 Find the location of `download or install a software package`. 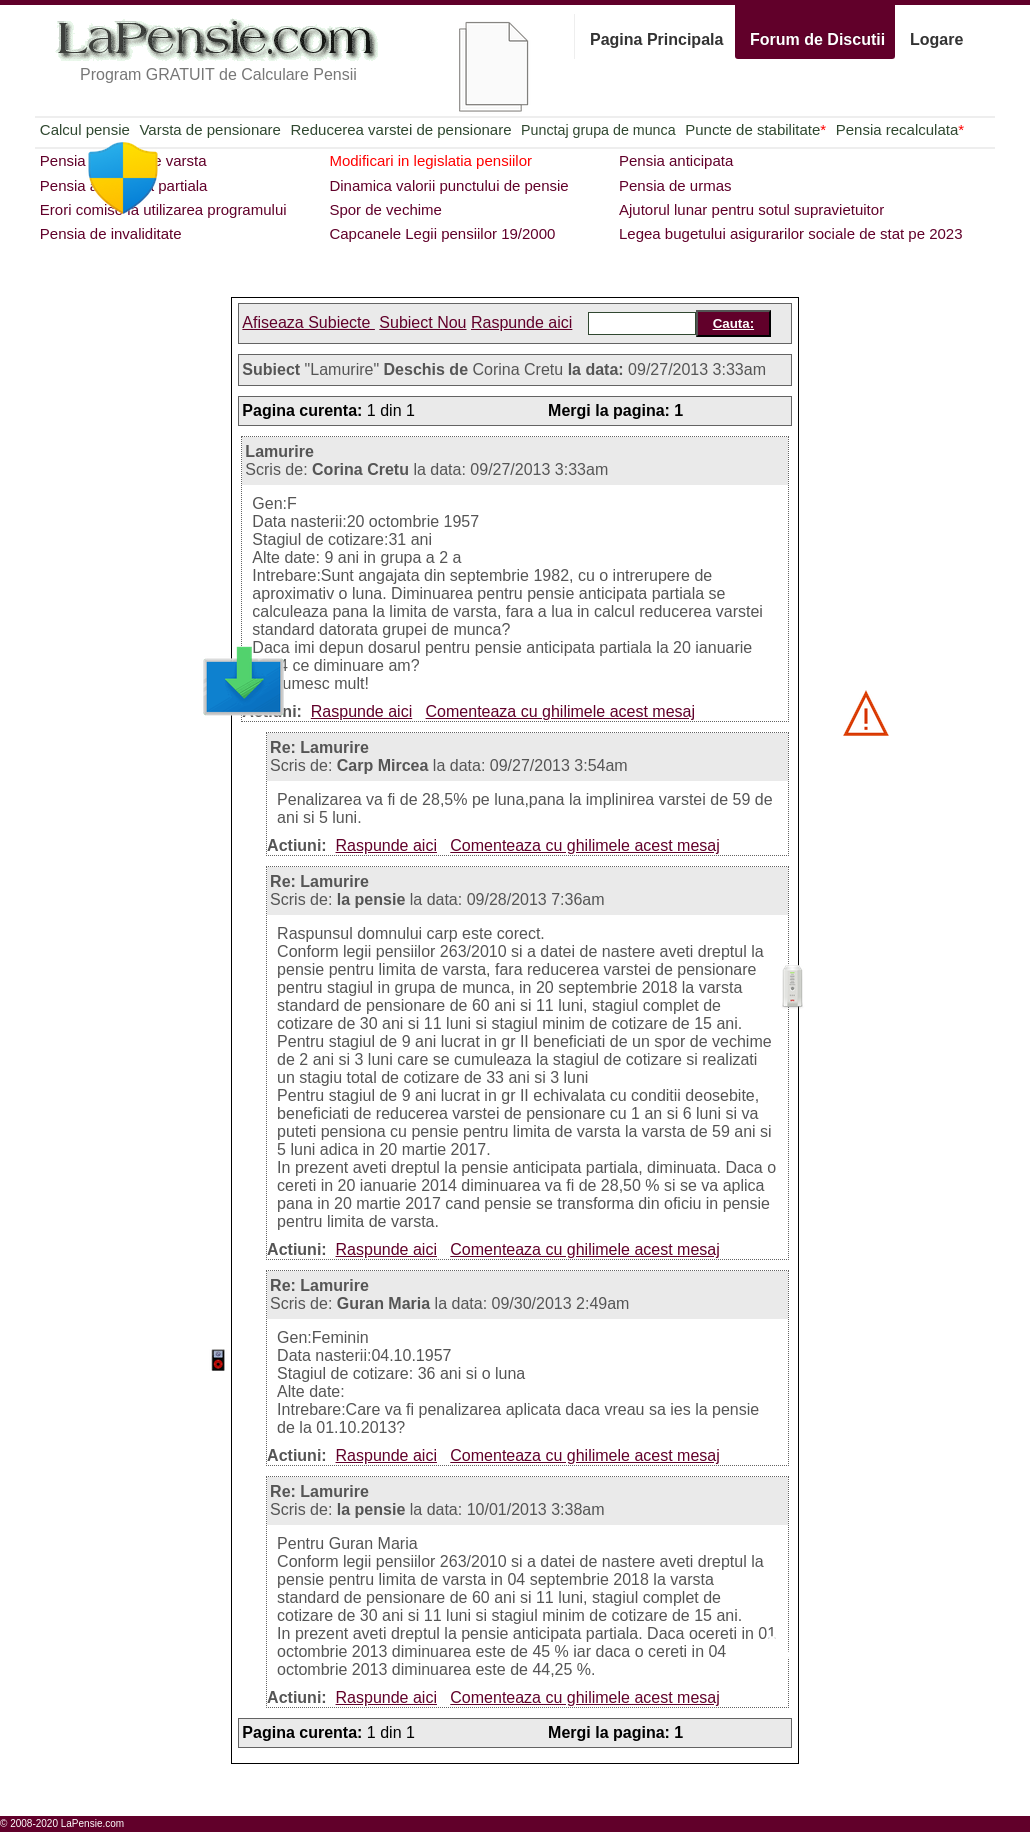

download or install a software package is located at coordinates (243, 681).